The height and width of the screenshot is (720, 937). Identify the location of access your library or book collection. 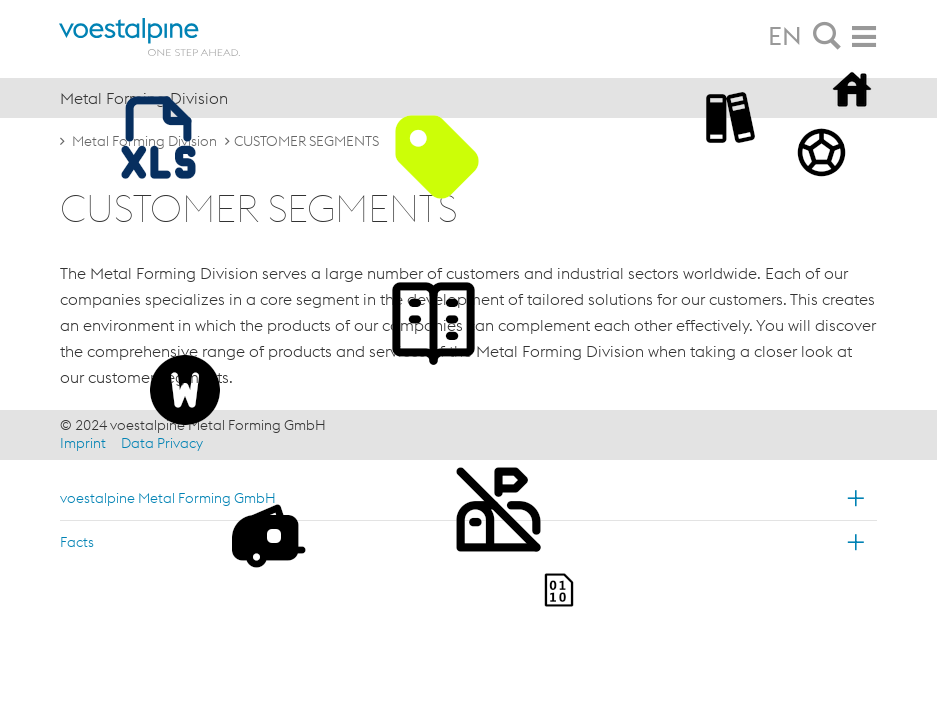
(728, 118).